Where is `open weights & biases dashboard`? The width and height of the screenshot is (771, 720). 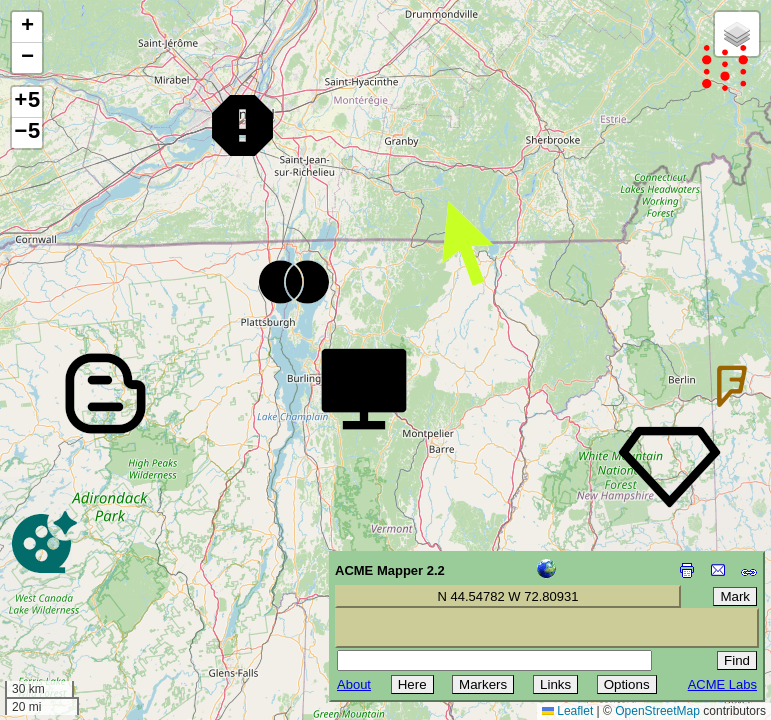 open weights & biases dashboard is located at coordinates (725, 68).